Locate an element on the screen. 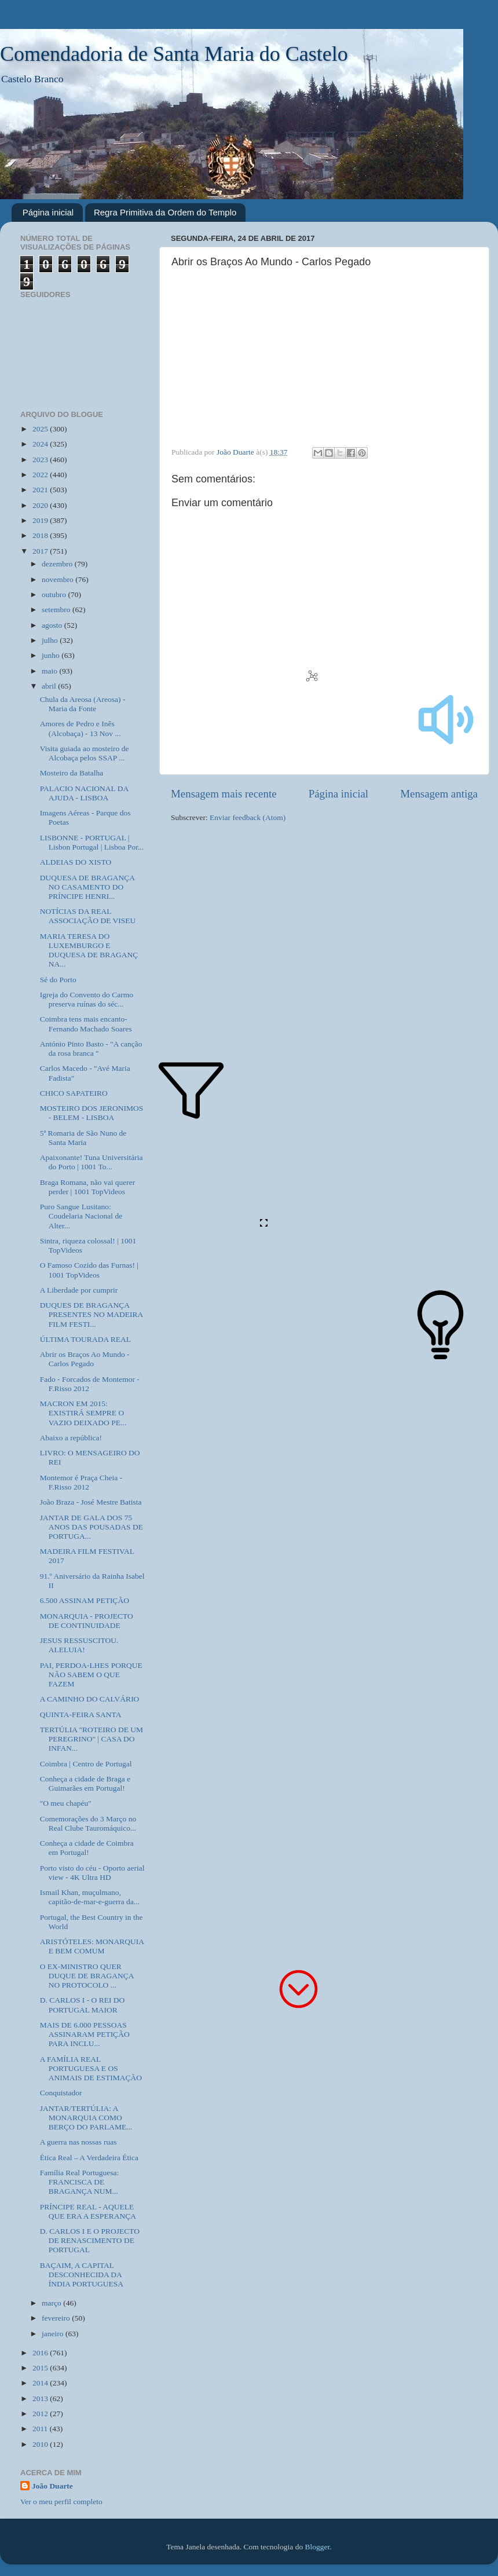 The width and height of the screenshot is (498, 2576). expand to show more content is located at coordinates (298, 1989).